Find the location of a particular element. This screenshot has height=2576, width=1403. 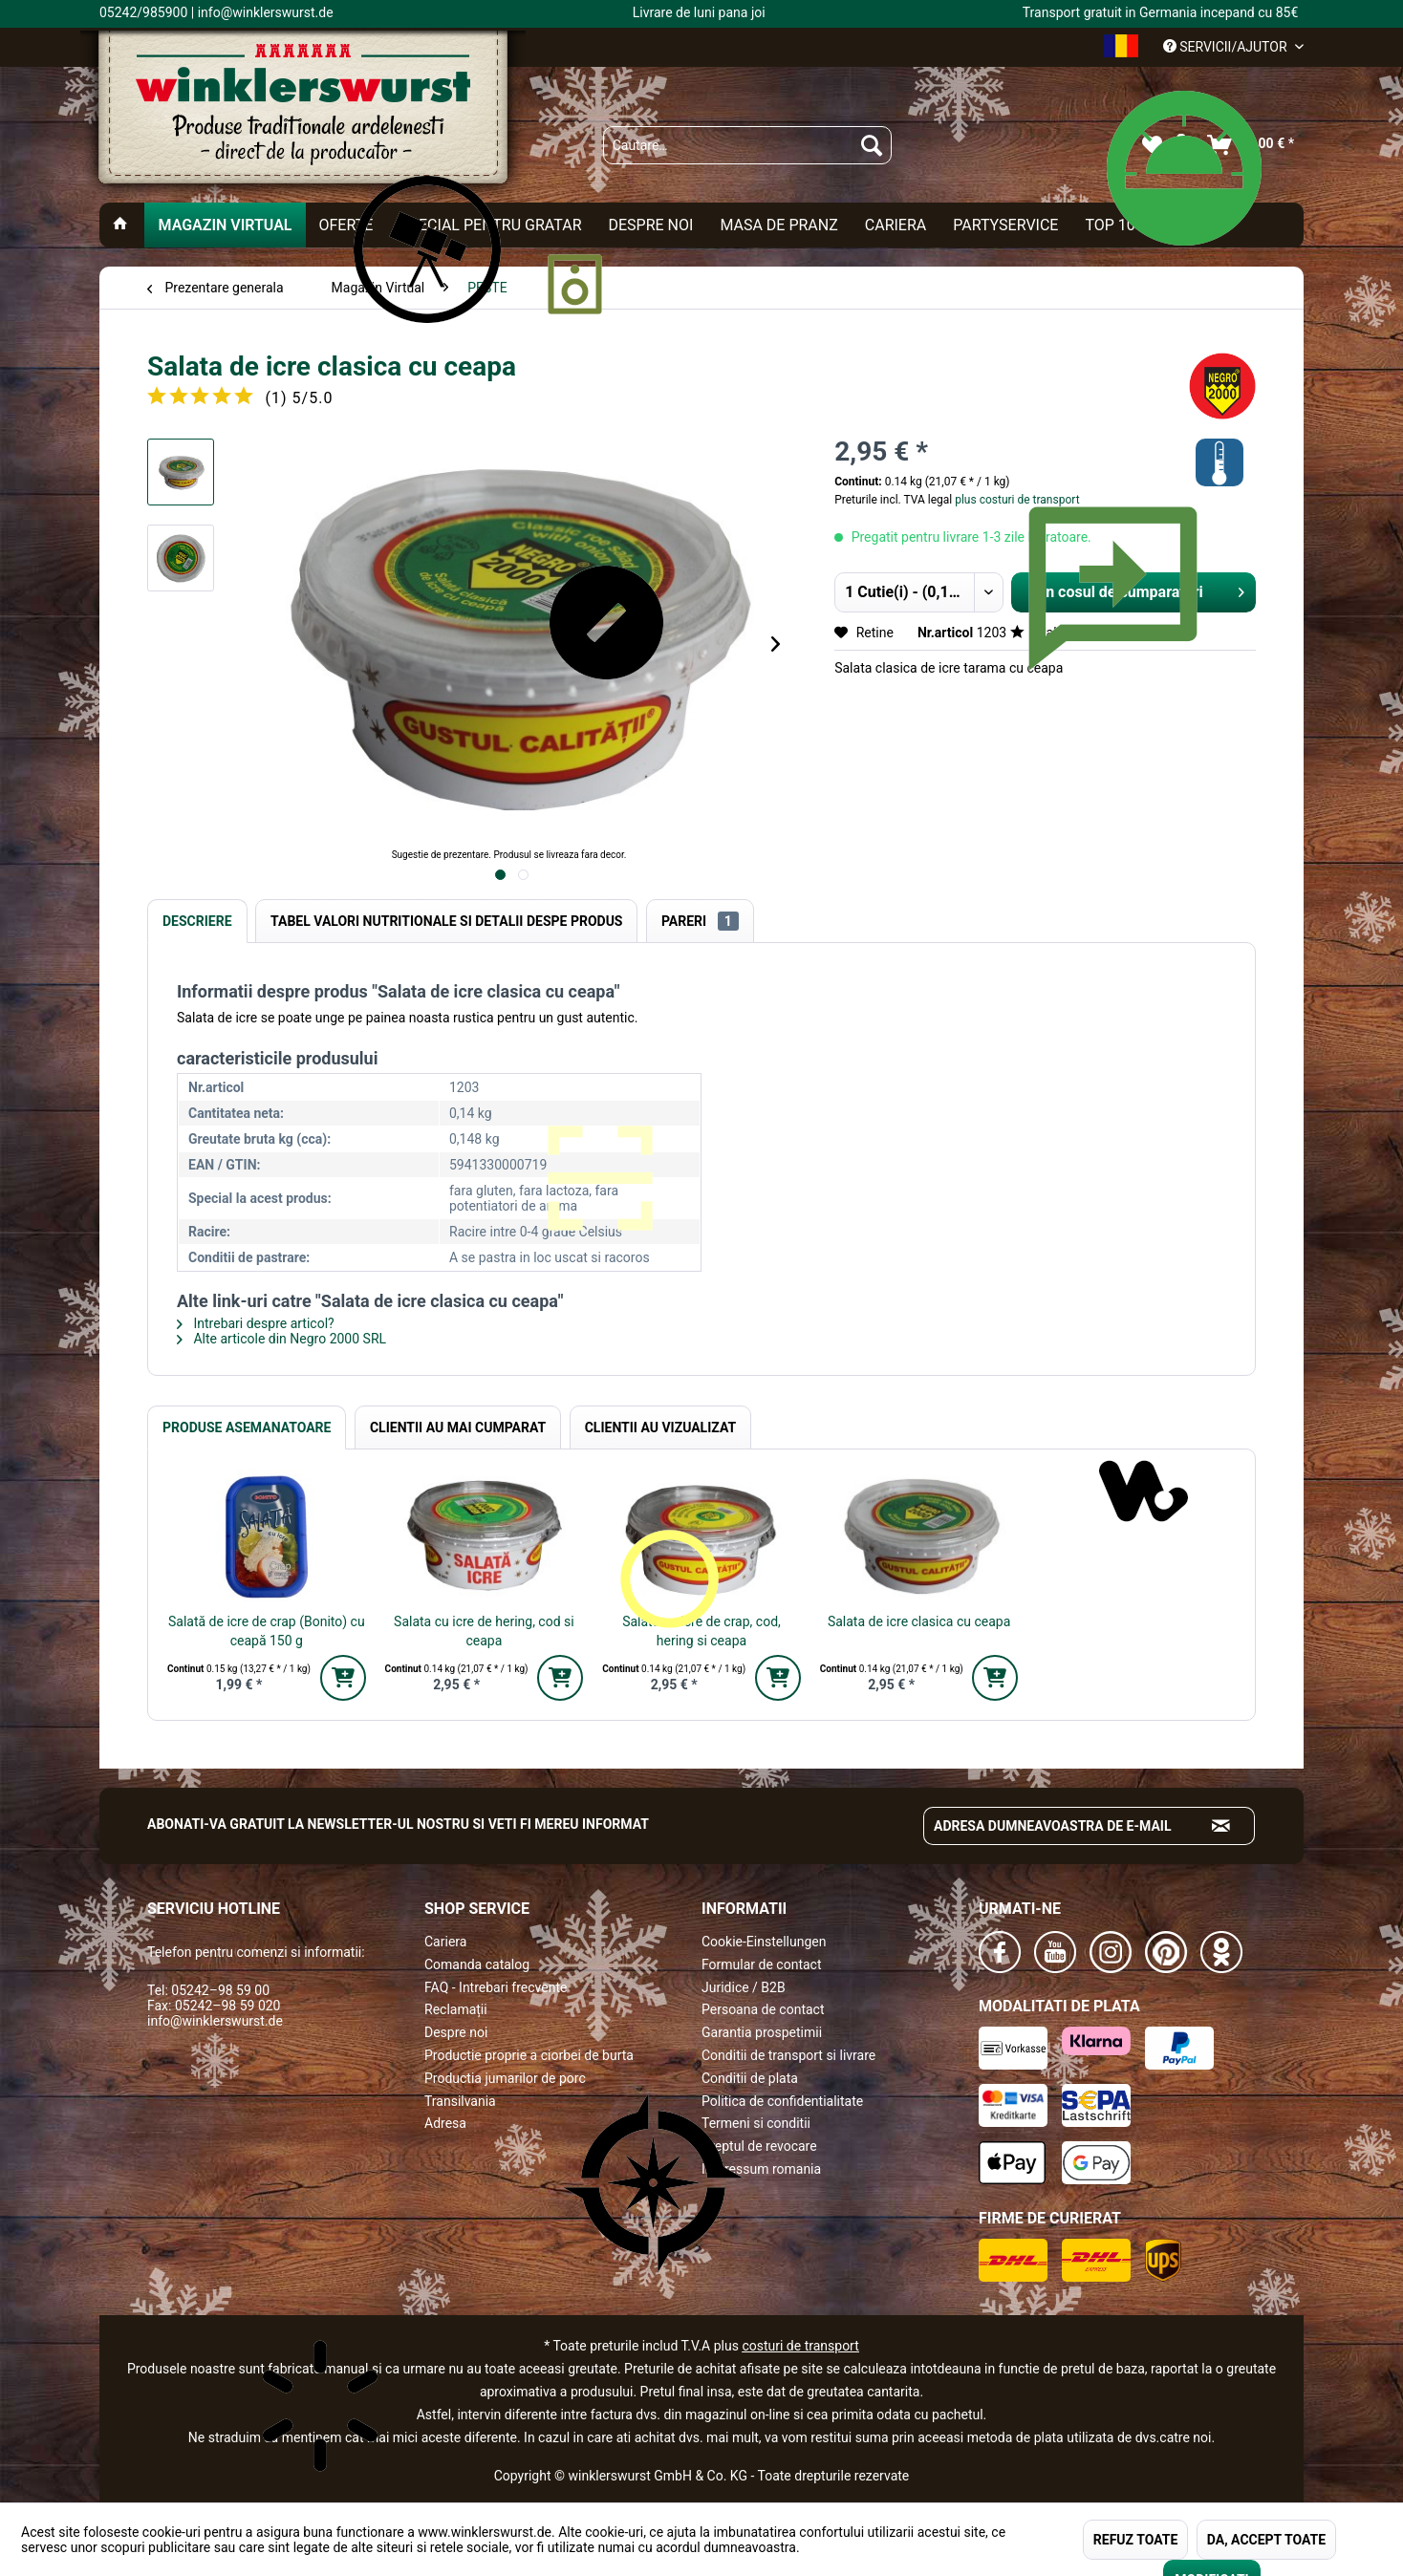

WPExplorer logo - a WordPress themes and resources website is located at coordinates (427, 249).